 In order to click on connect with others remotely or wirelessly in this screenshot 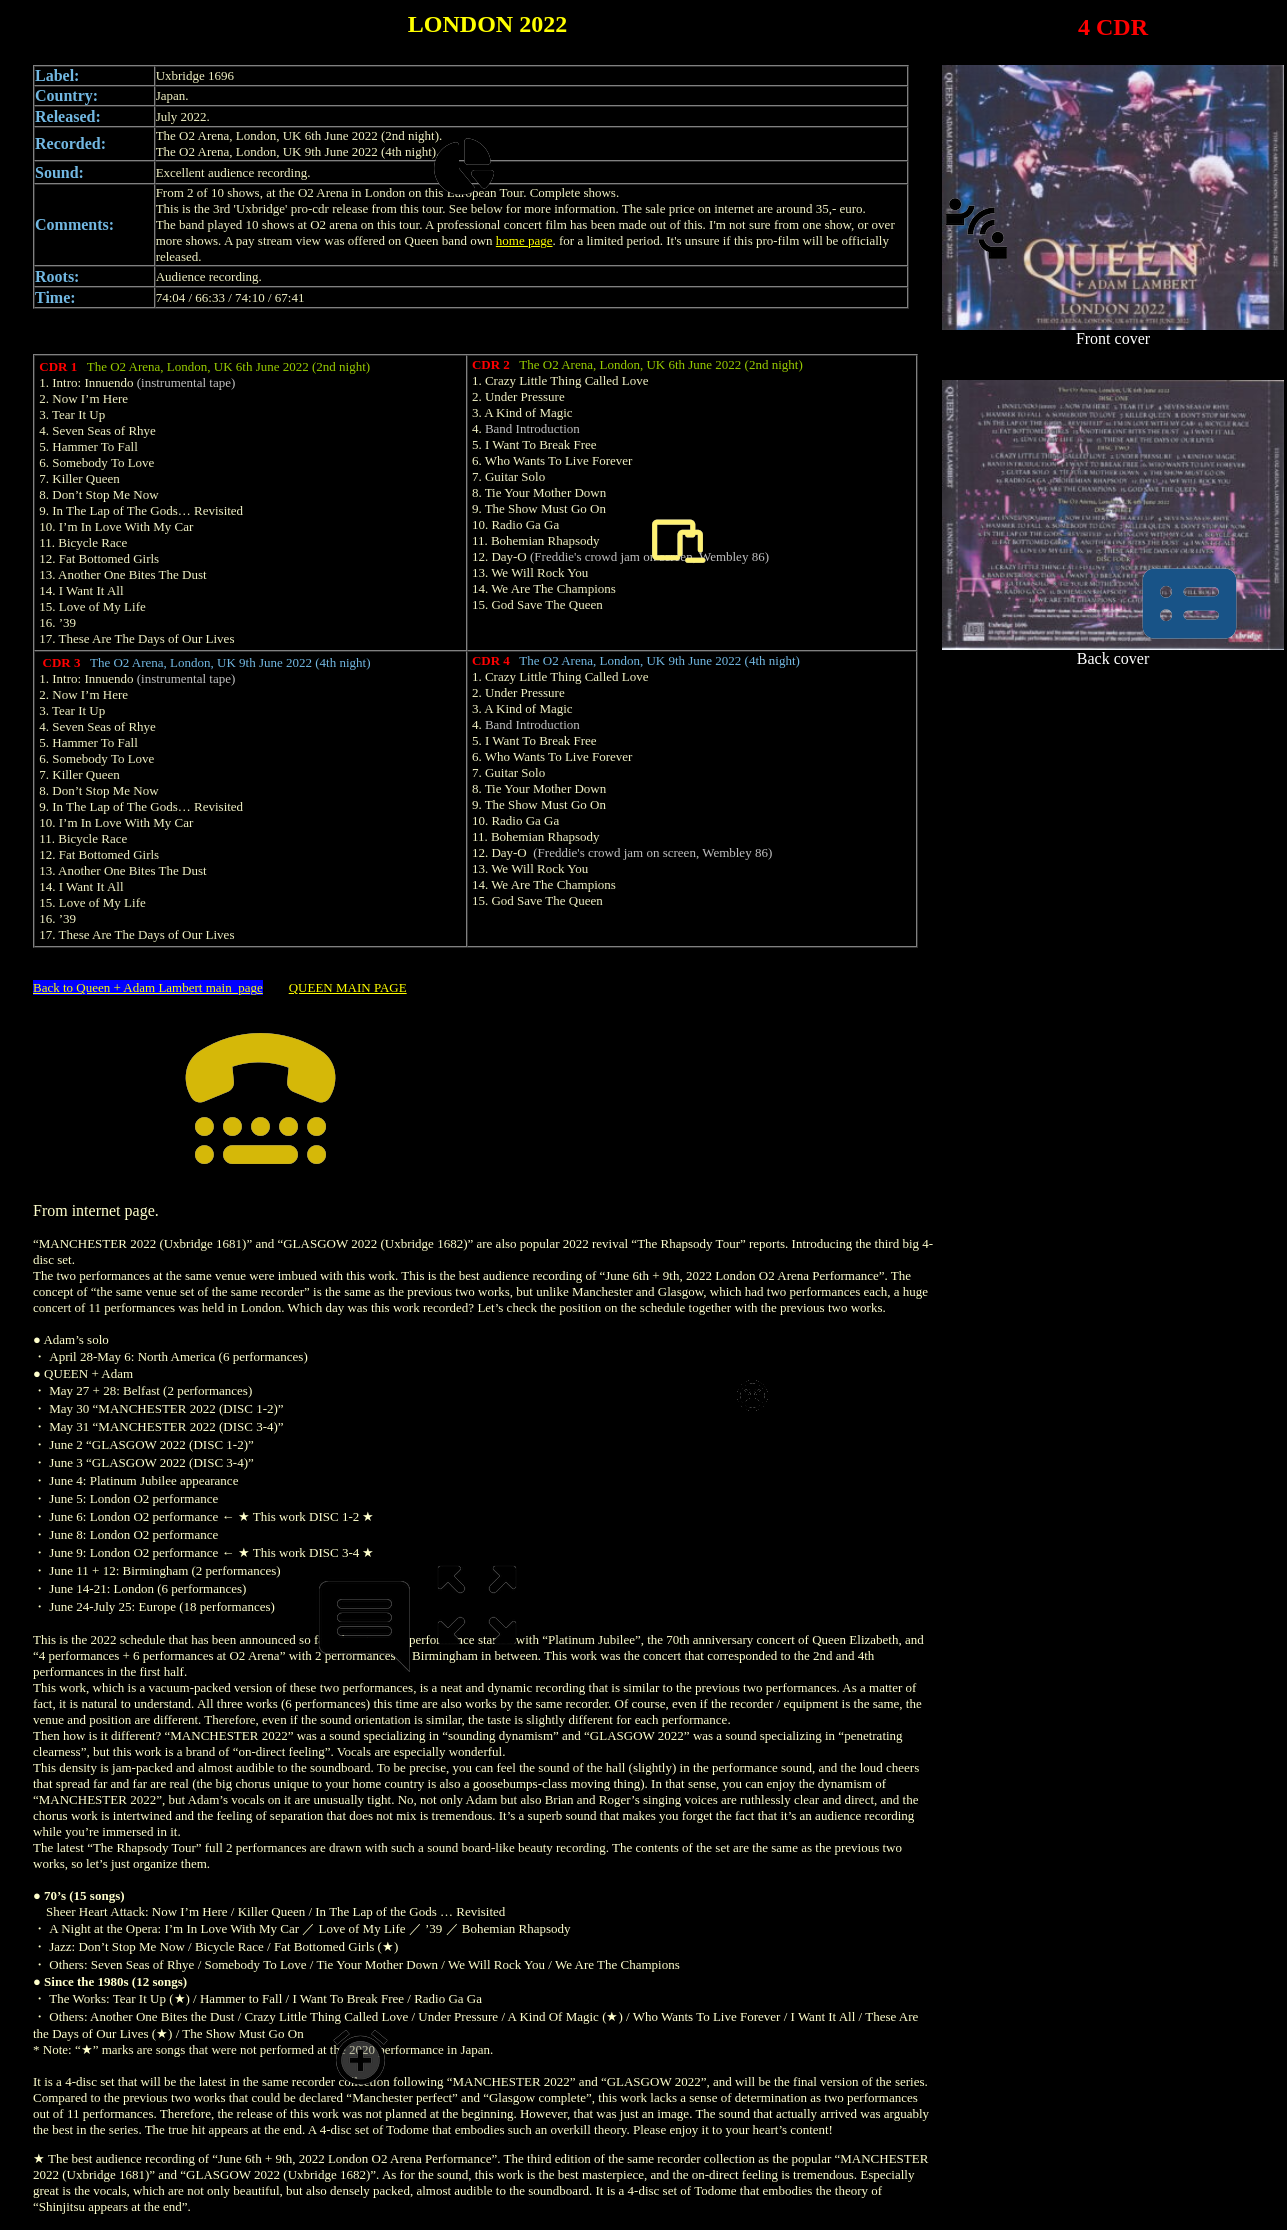, I will do `click(976, 228)`.